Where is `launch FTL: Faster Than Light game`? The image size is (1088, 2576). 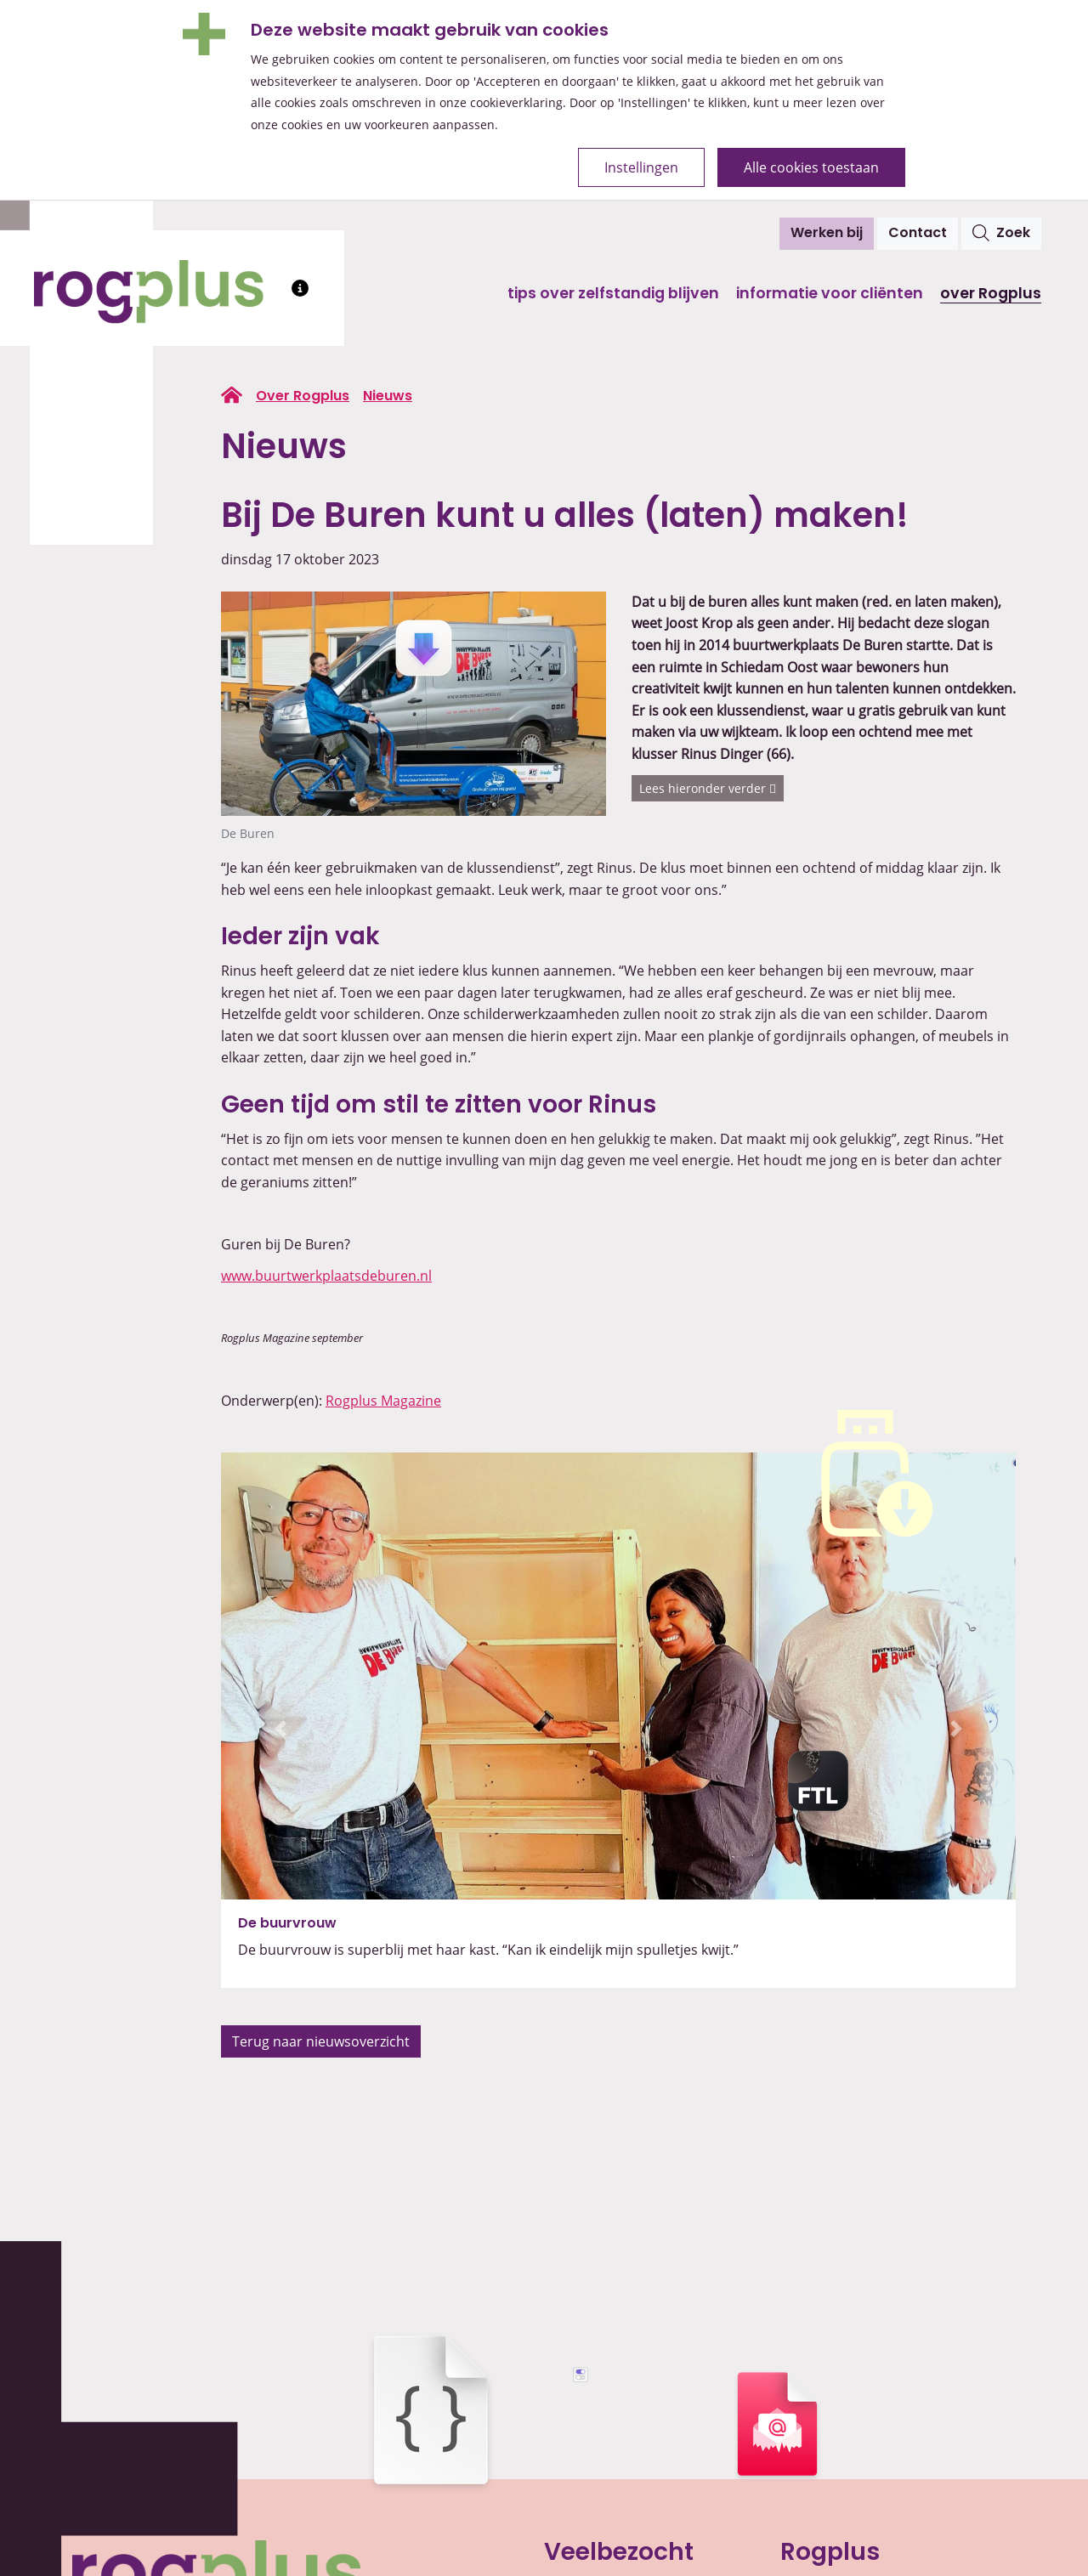
launch FTL: Faster Than Light game is located at coordinates (818, 1781).